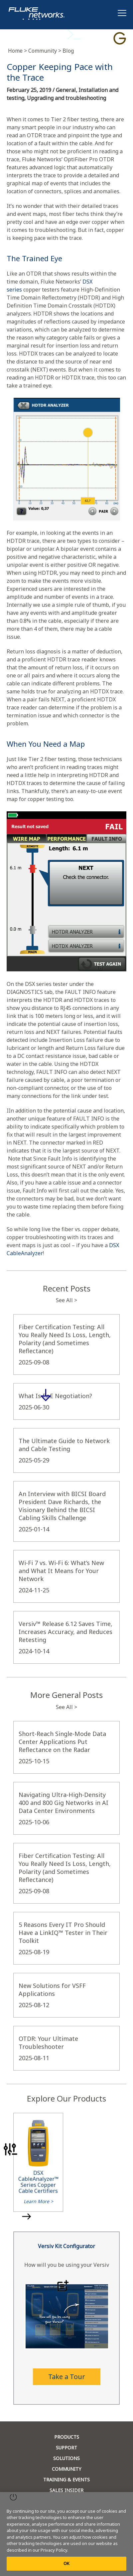 This screenshot has width=133, height=2576. What do you see at coordinates (74, 34) in the screenshot?
I see `open terminal or command line interface` at bounding box center [74, 34].